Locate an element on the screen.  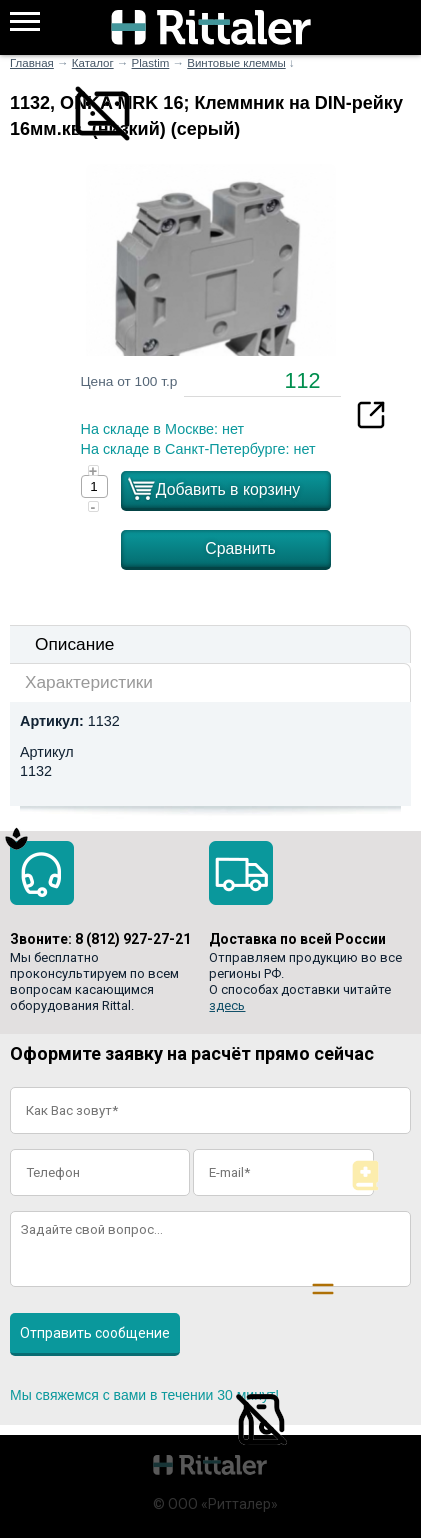
disable keyboard input is located at coordinates (102, 113).